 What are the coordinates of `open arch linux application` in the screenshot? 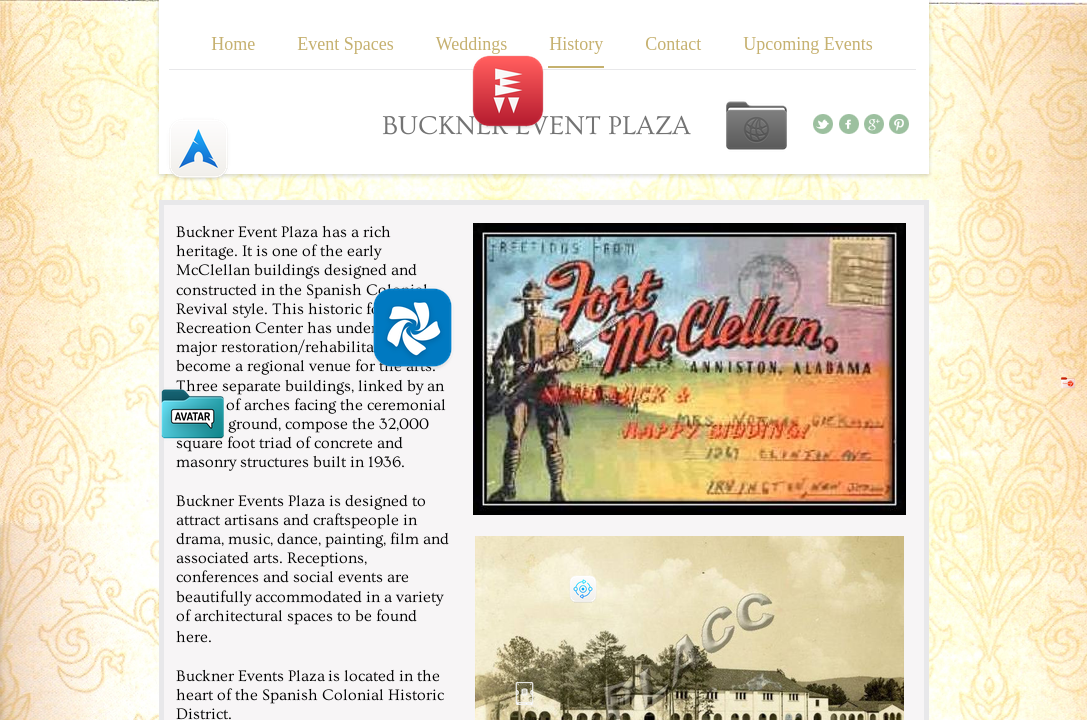 It's located at (198, 148).